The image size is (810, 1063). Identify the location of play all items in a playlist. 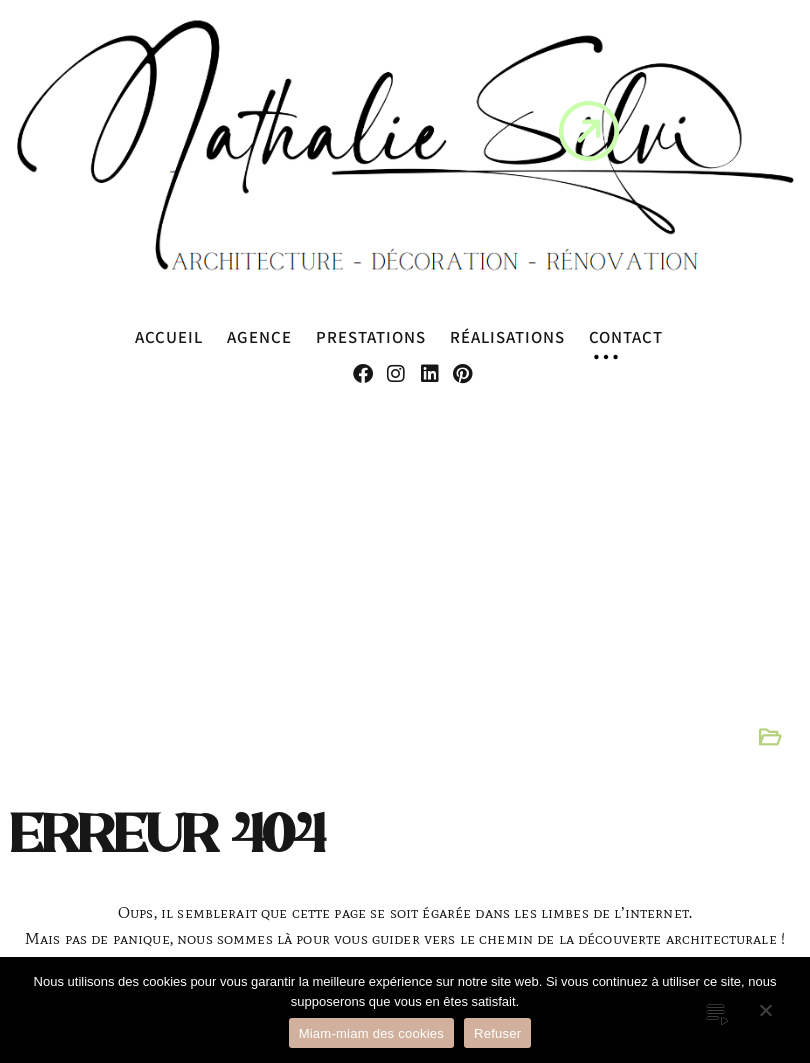
(718, 1013).